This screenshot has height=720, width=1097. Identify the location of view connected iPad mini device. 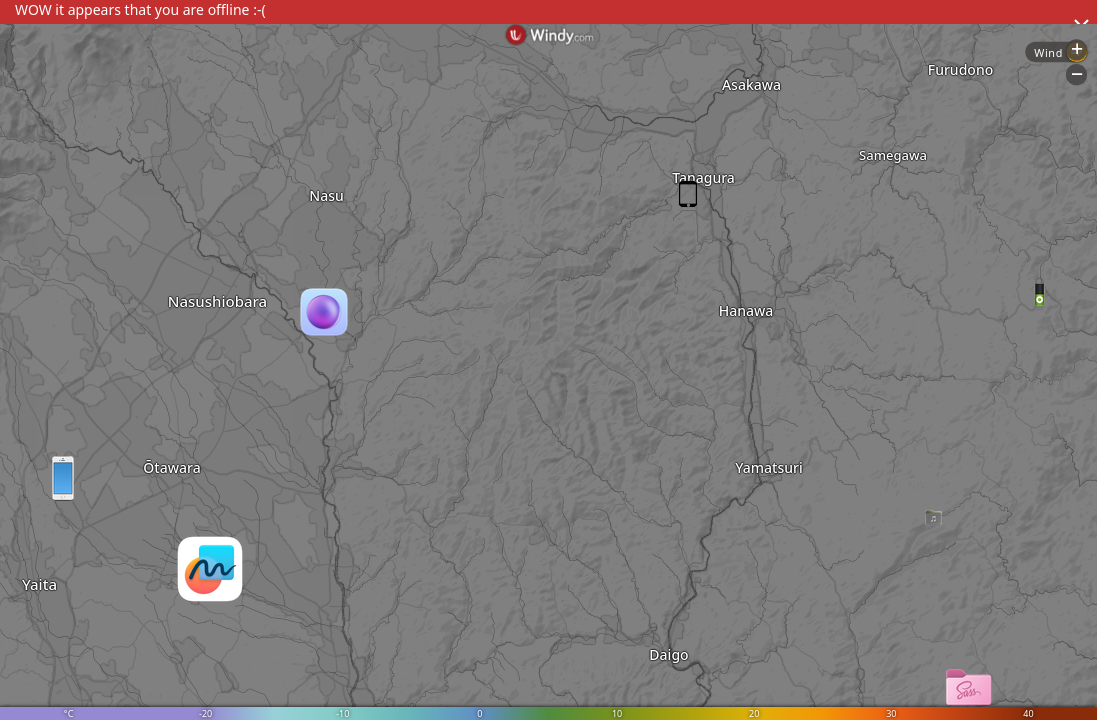
(688, 194).